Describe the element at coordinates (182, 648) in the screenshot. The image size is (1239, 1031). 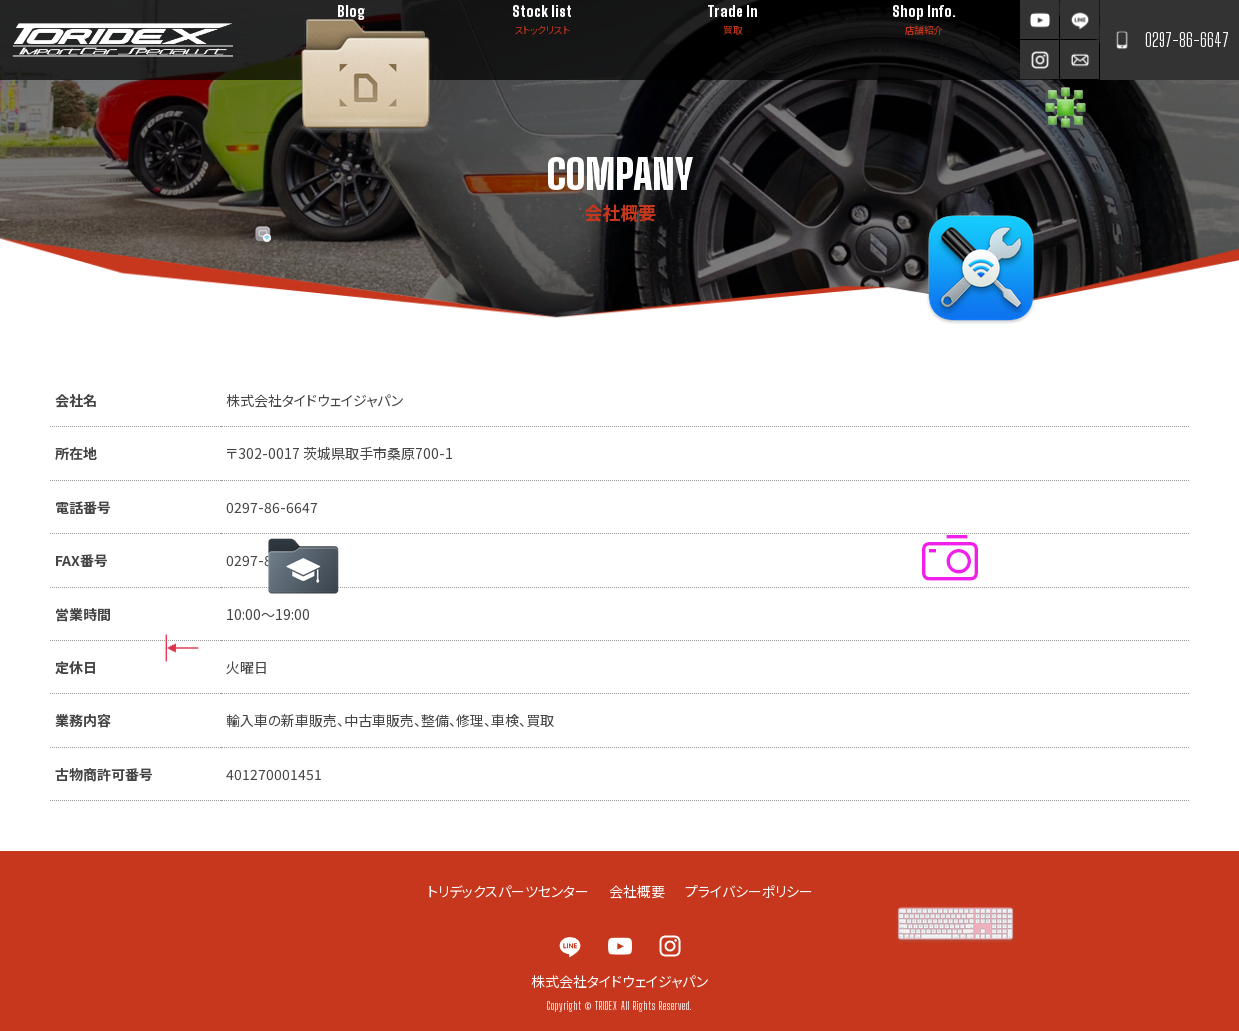
I see `go to the first item in a list or sequence` at that location.